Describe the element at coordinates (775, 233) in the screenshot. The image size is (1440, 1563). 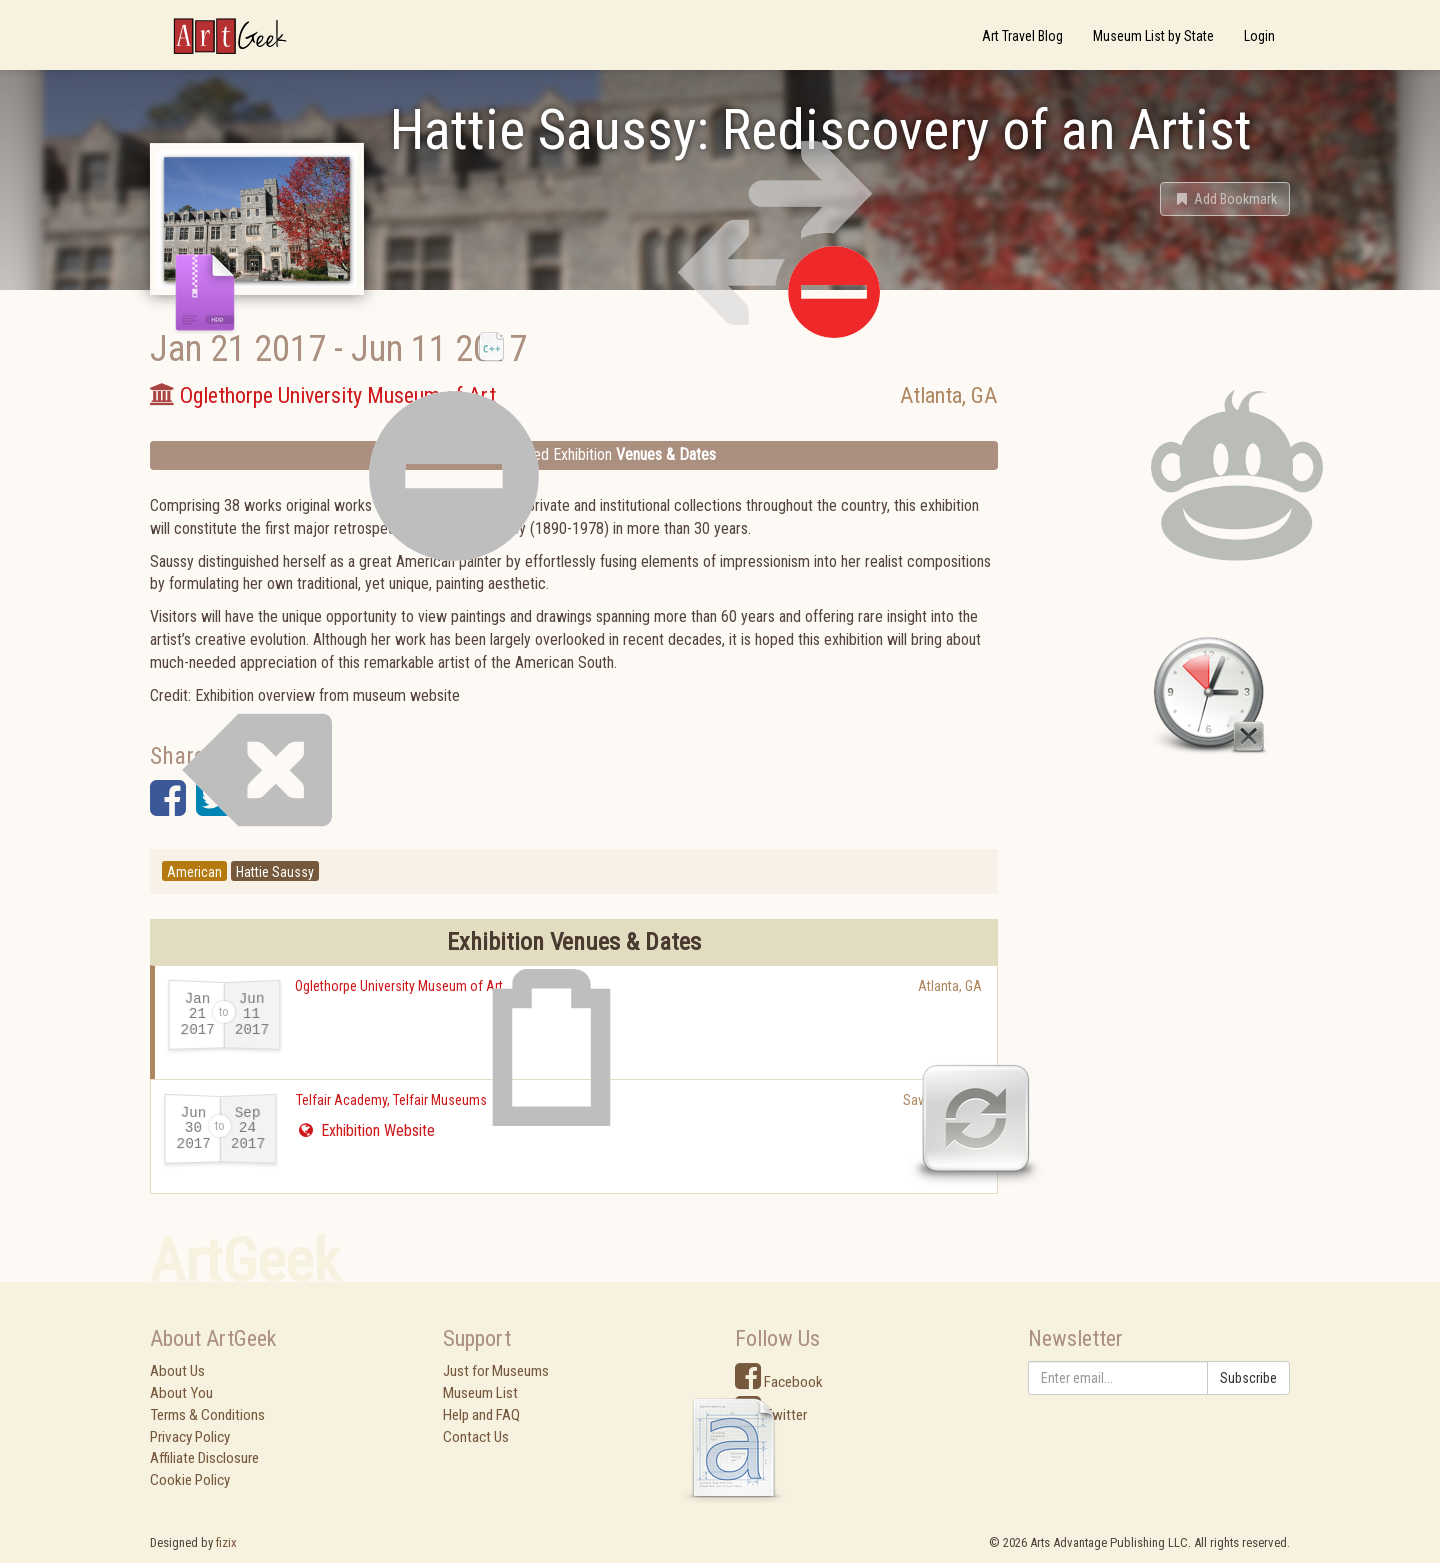
I see `network connection error` at that location.